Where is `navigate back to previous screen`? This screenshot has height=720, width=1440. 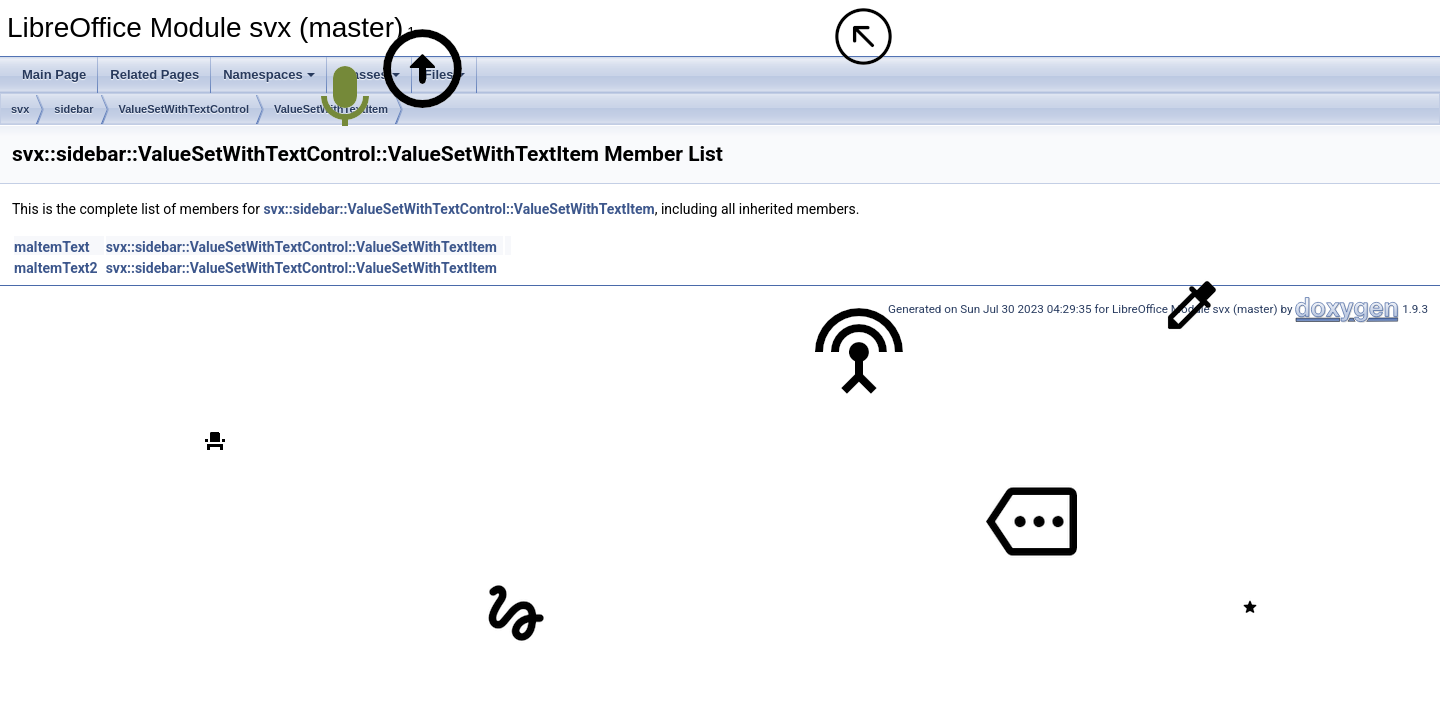 navigate back to previous screen is located at coordinates (863, 36).